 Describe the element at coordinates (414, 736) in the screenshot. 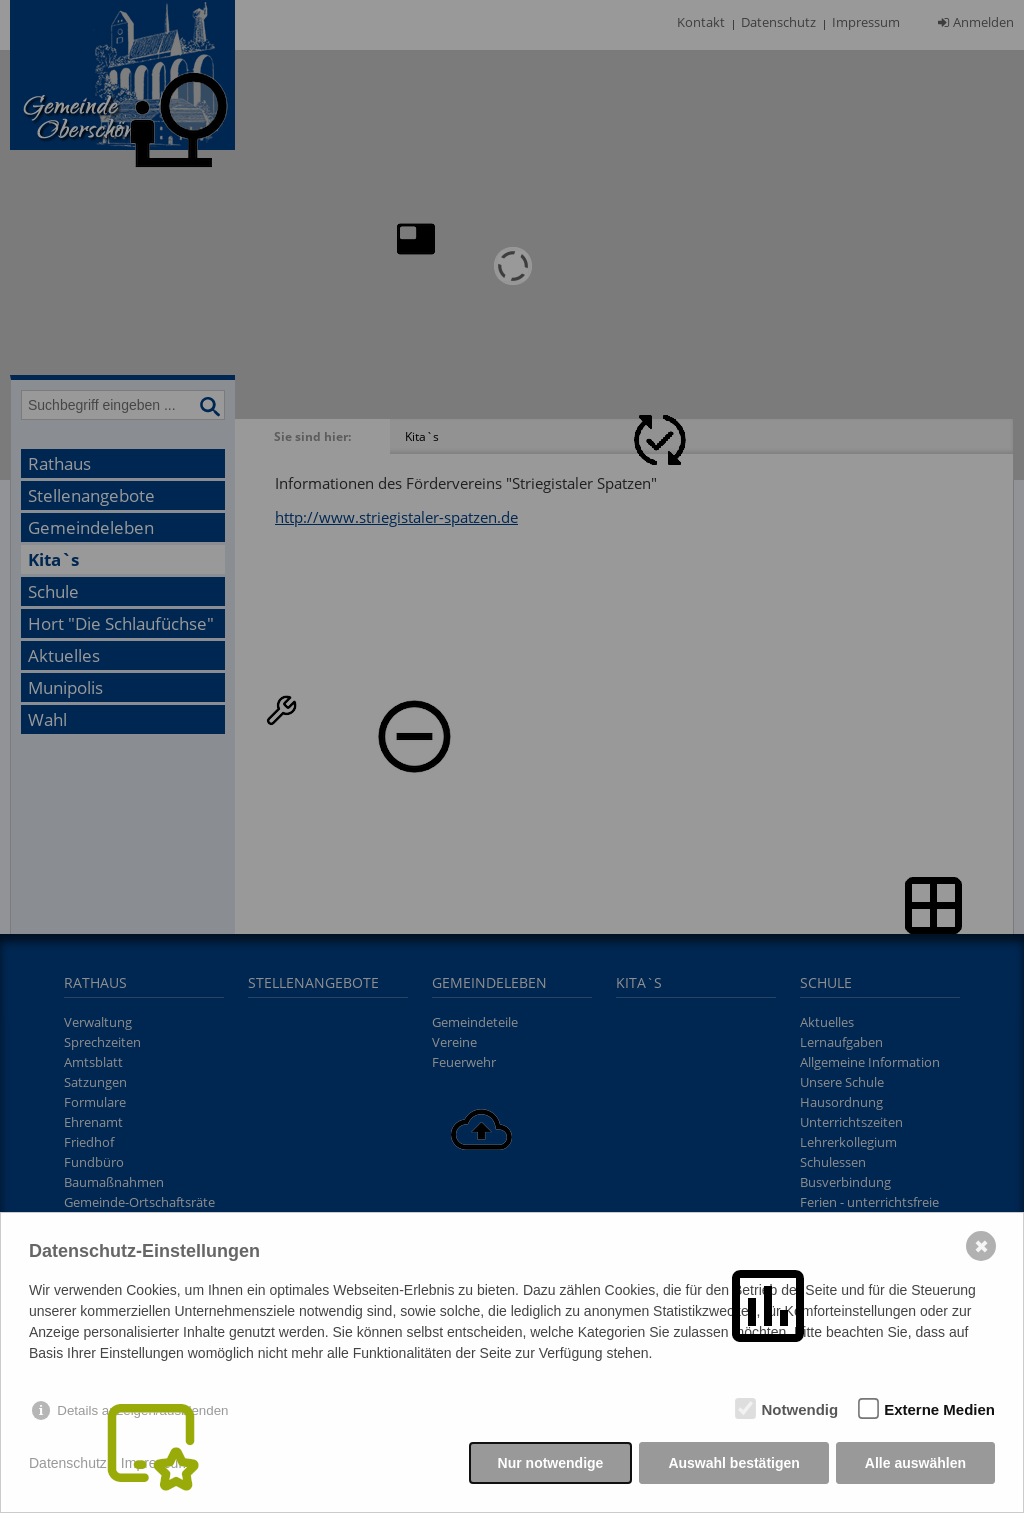

I see `remove an item from a list` at that location.